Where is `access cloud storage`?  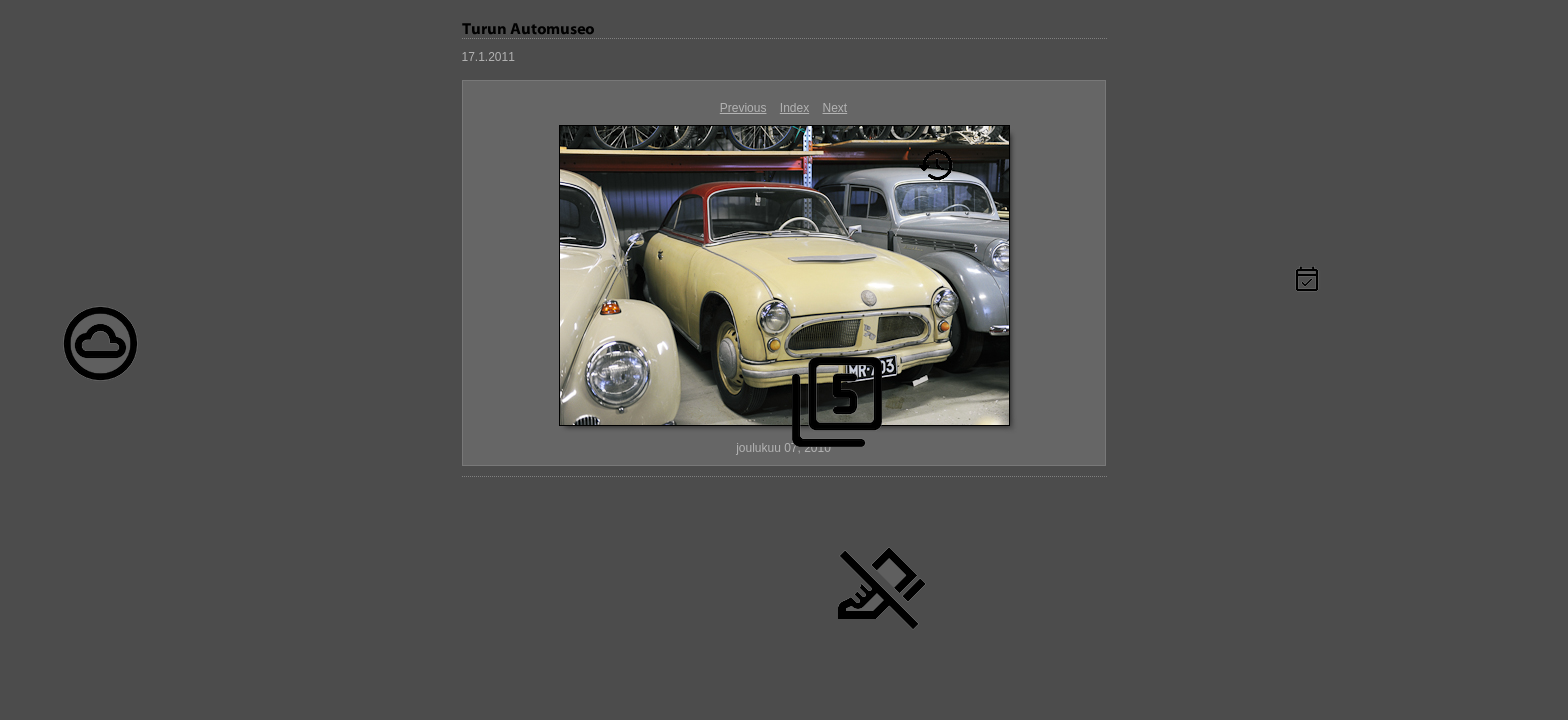 access cloud storage is located at coordinates (100, 343).